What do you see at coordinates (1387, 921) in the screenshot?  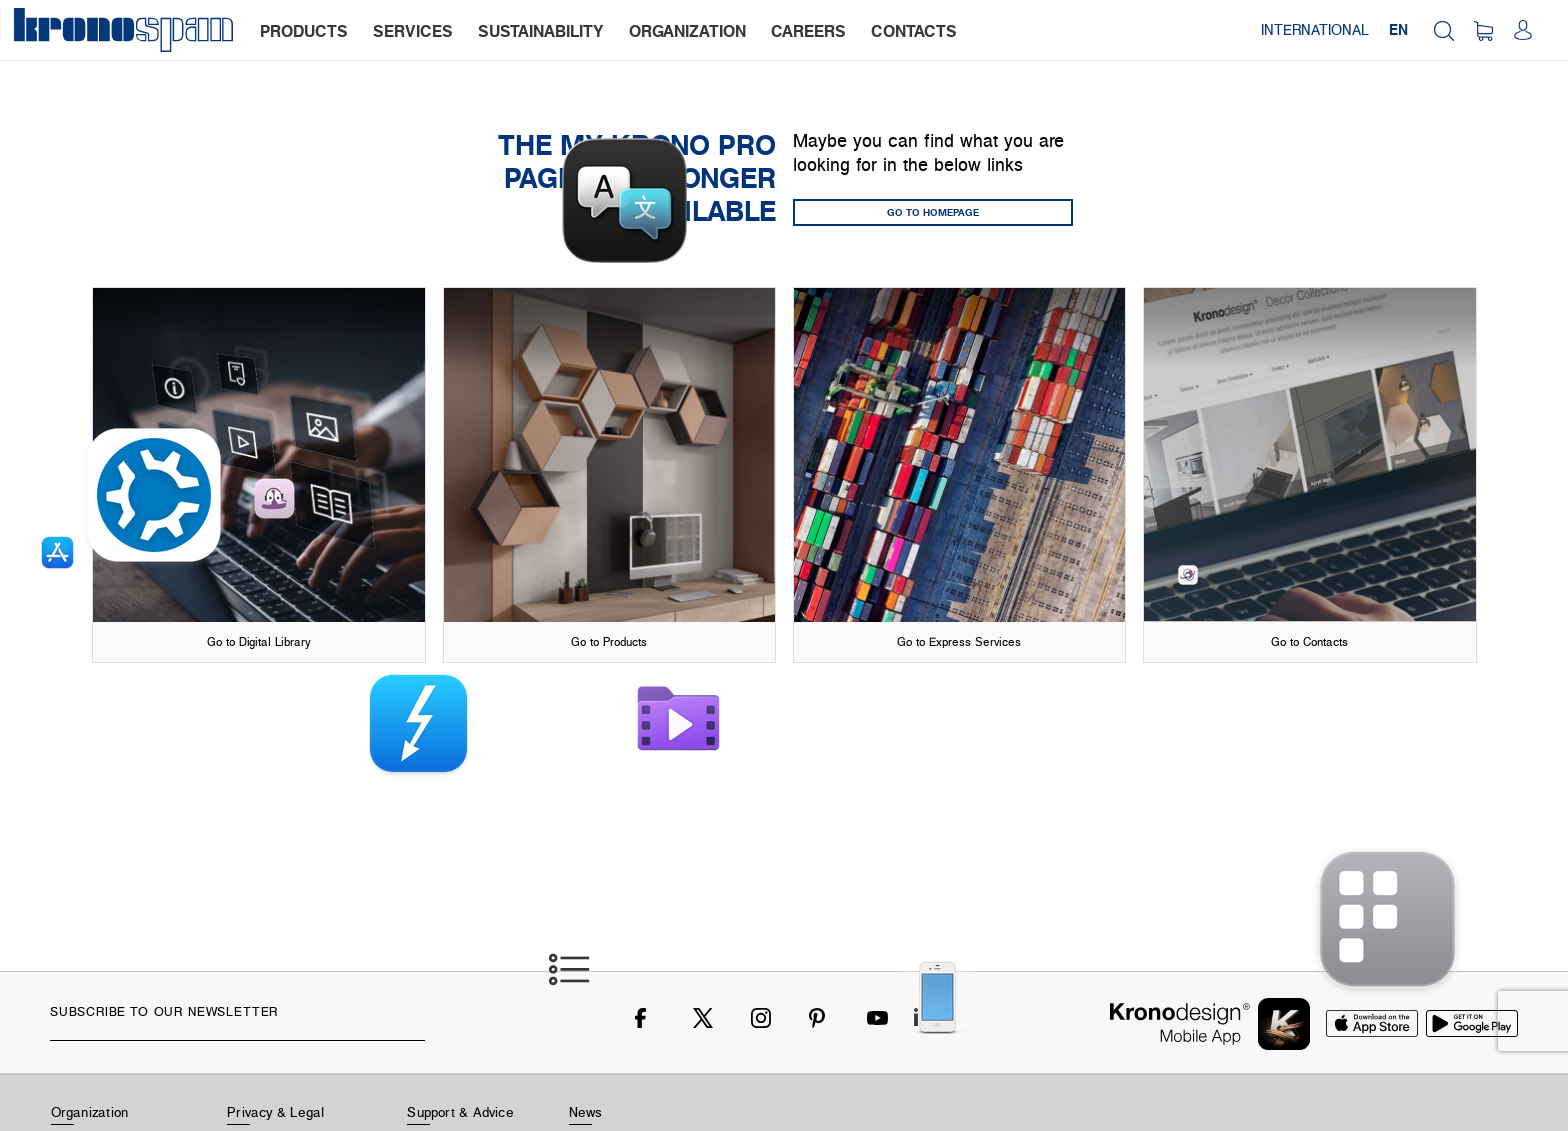 I see `open xfdashboard application overview` at bounding box center [1387, 921].